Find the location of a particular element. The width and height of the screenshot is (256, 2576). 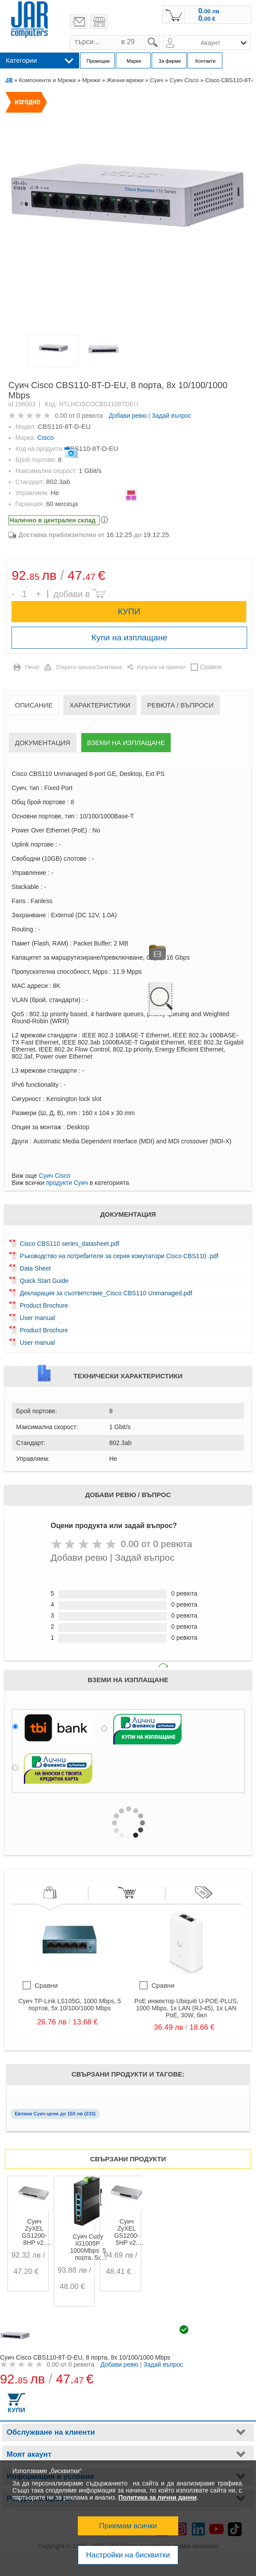

redo the last undone action is located at coordinates (163, 1665).